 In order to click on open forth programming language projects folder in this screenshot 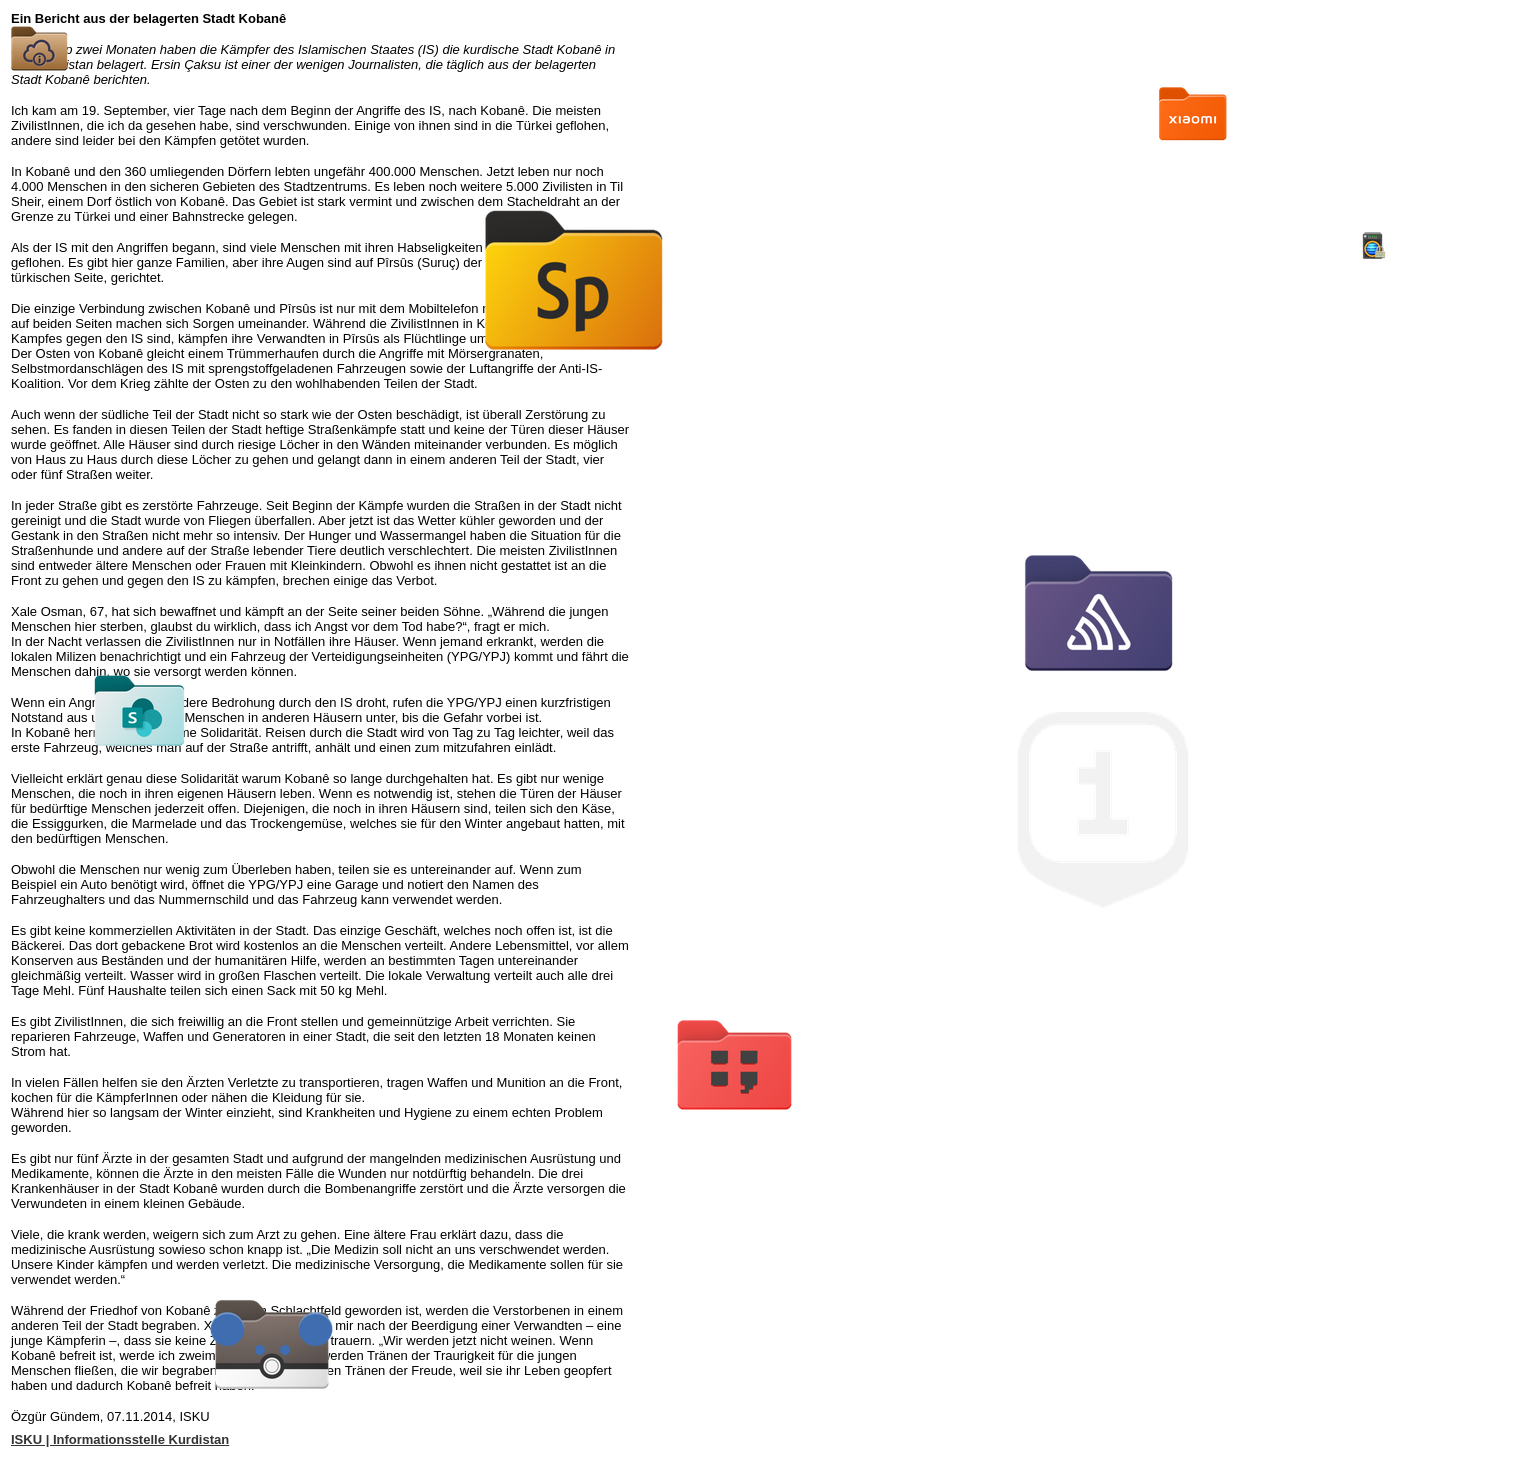, I will do `click(734, 1068)`.